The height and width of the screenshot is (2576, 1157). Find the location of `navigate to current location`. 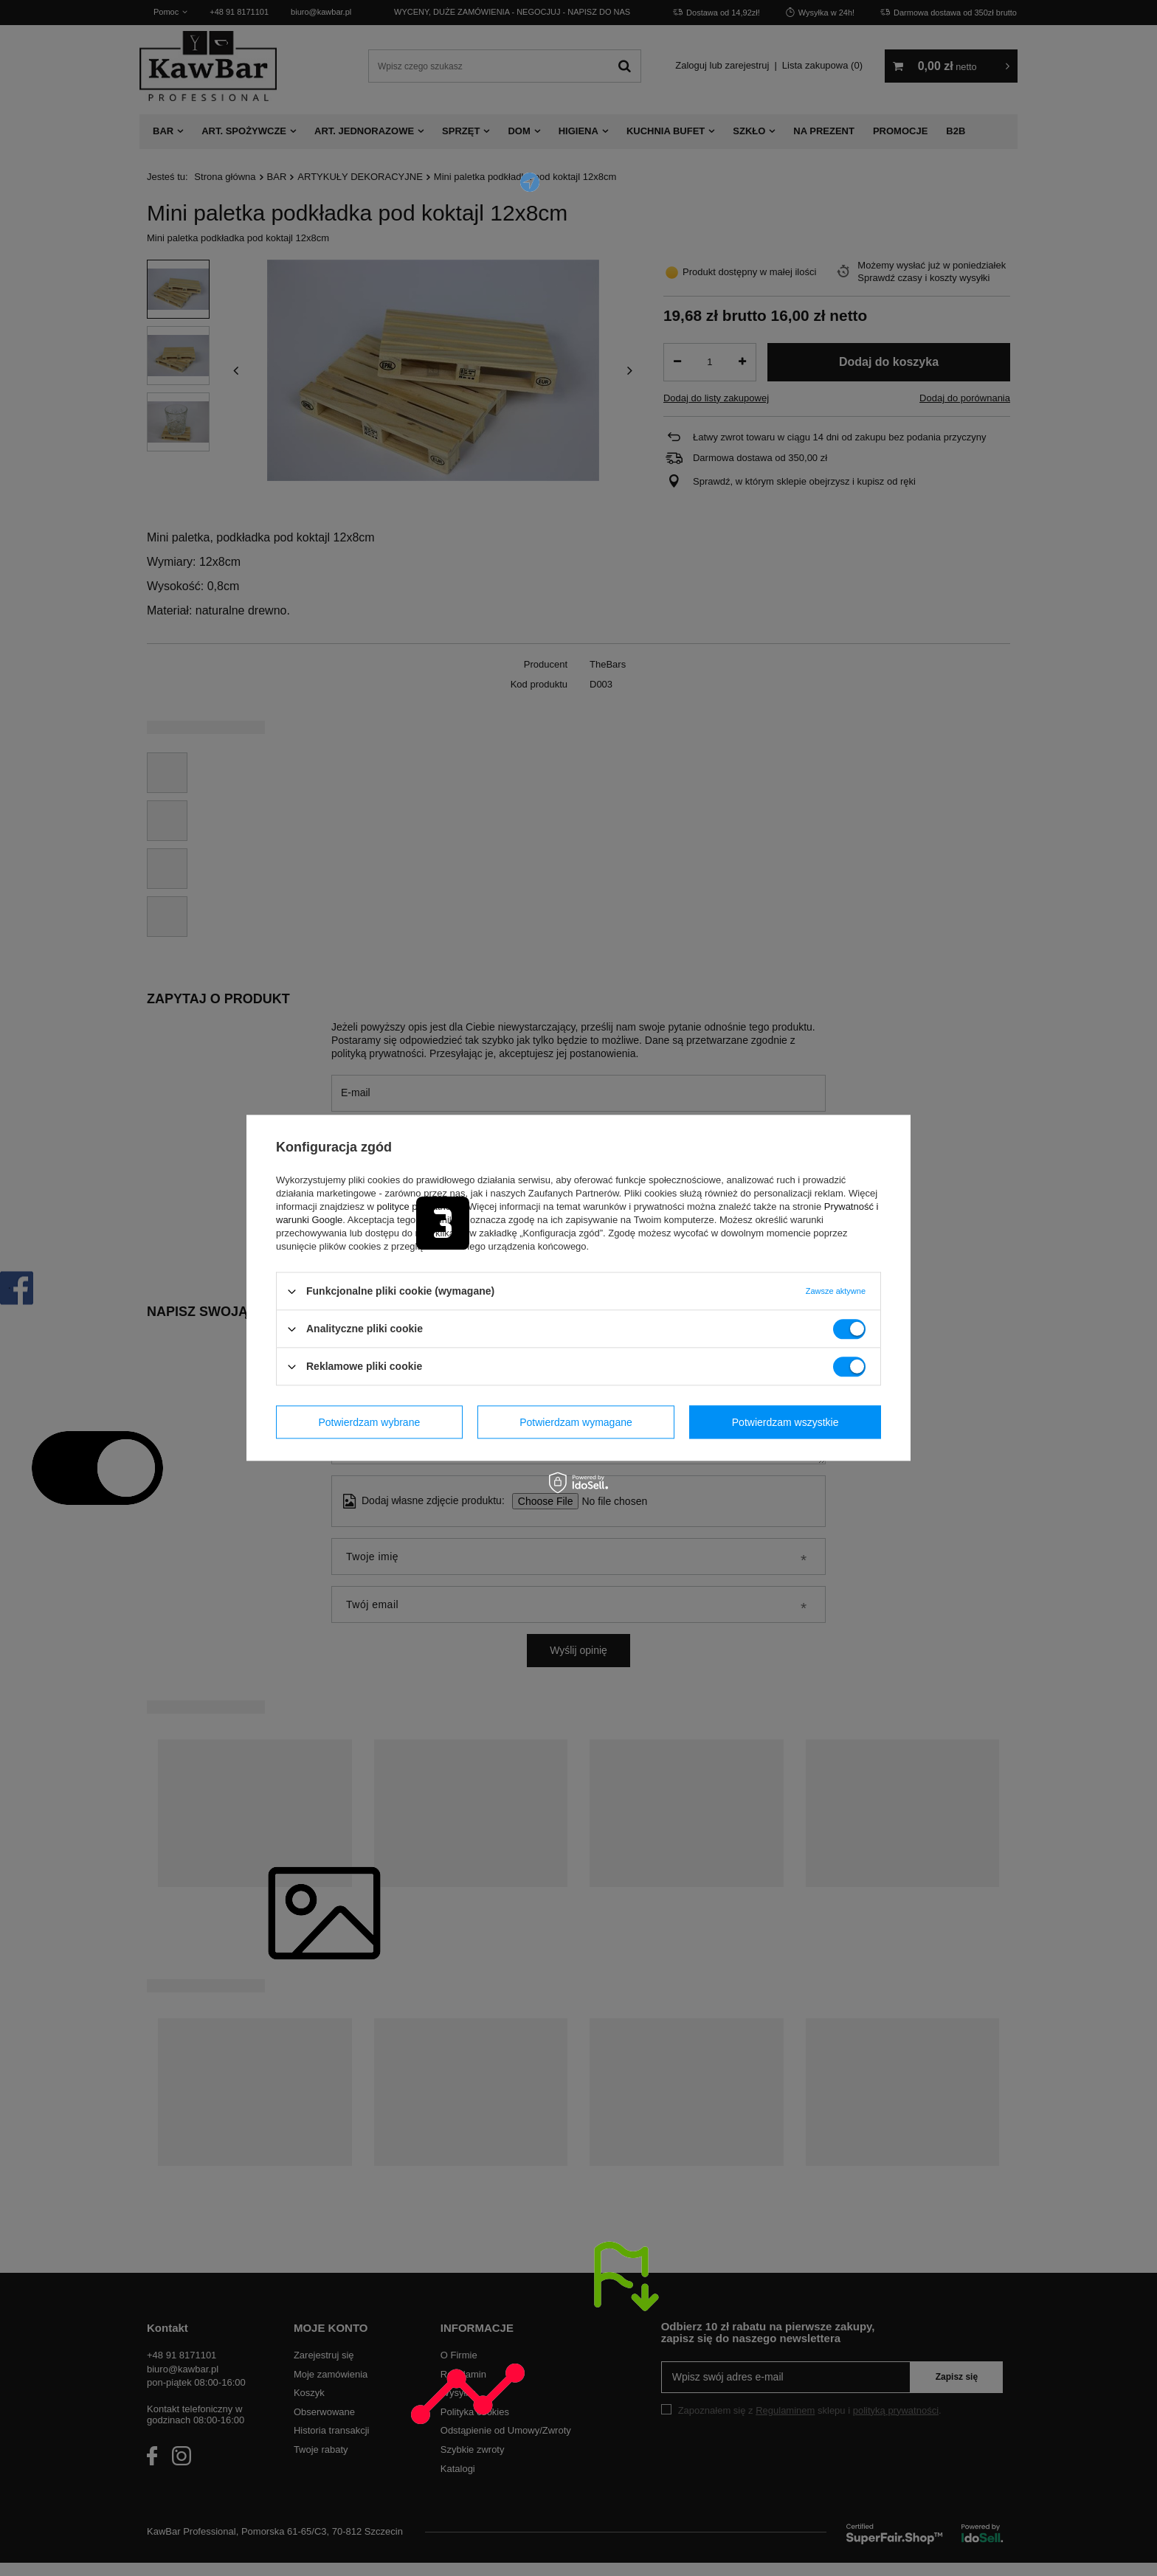

navigate to current location is located at coordinates (530, 182).